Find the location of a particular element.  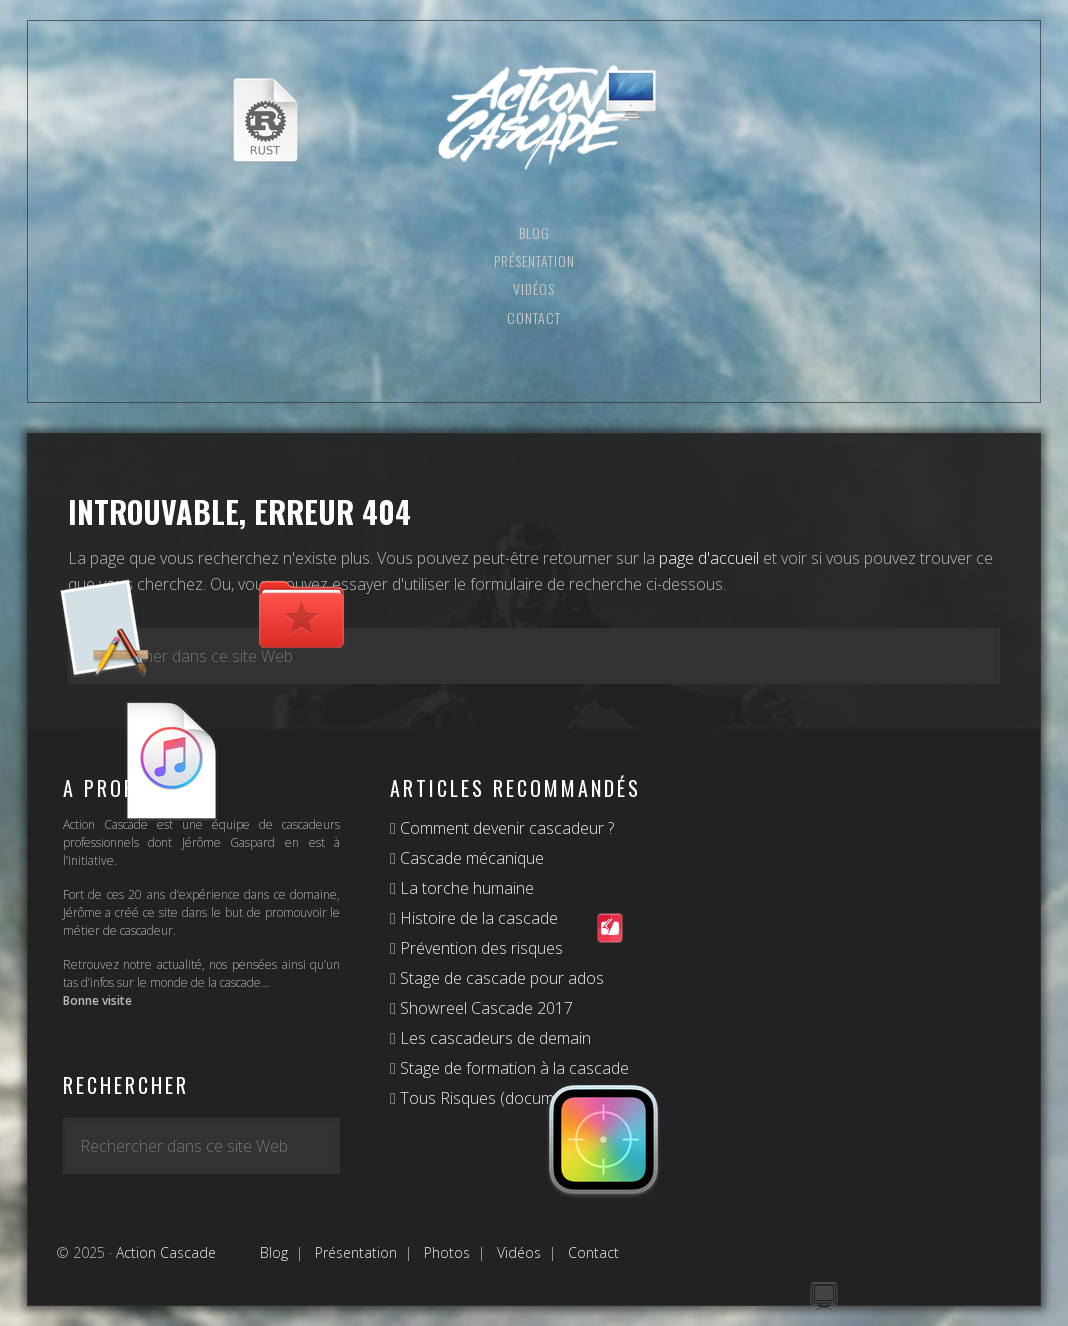

access your bookmarked or favorited files is located at coordinates (301, 614).